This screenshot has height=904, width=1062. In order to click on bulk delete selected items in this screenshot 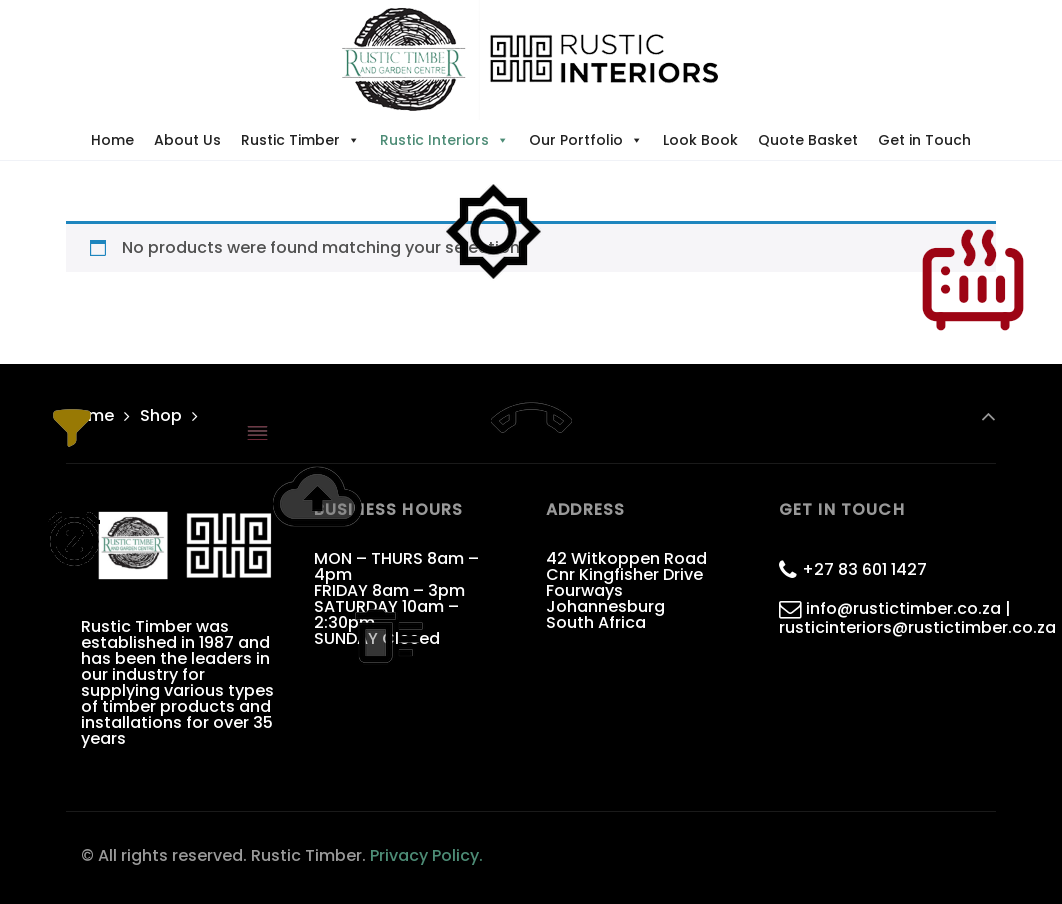, I will do `click(389, 636)`.